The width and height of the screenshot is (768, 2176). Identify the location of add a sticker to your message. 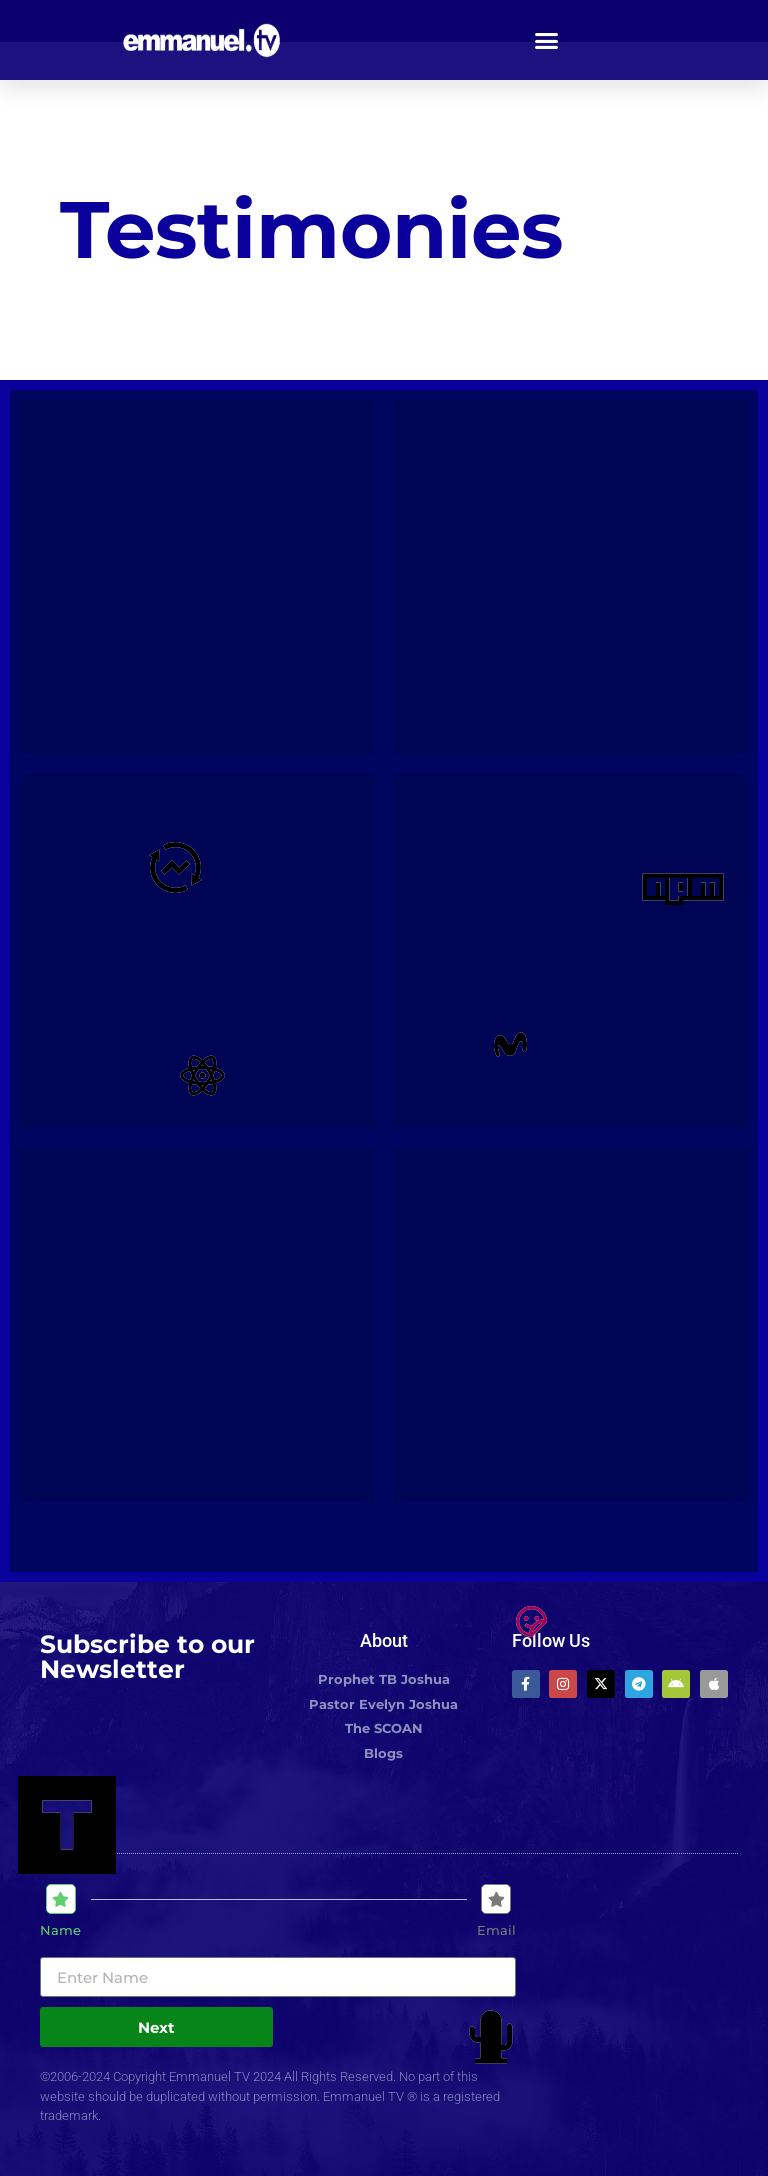
(531, 1621).